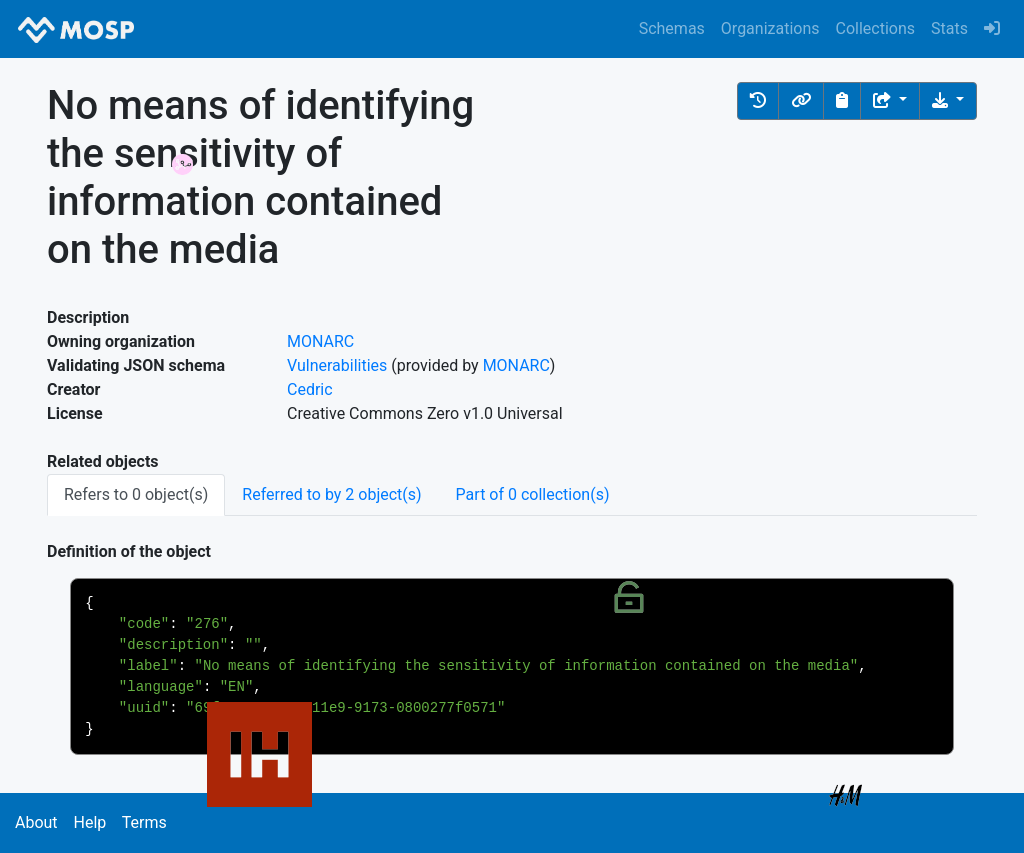 The width and height of the screenshot is (1024, 853). Describe the element at coordinates (182, 164) in the screenshot. I see `open namuwiki website` at that location.